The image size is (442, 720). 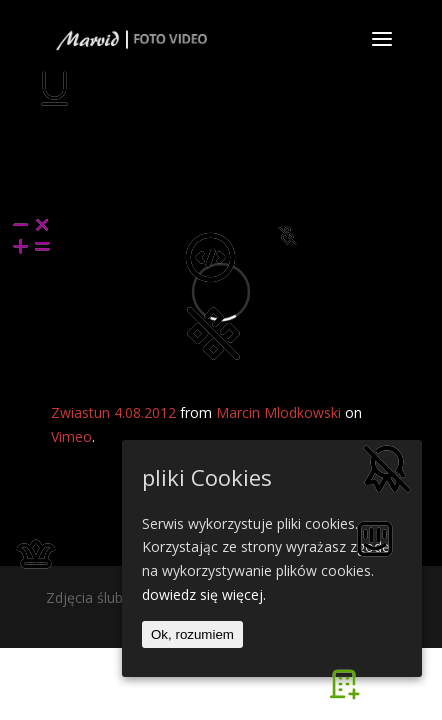 I want to click on access code or developer settings, so click(x=210, y=257).